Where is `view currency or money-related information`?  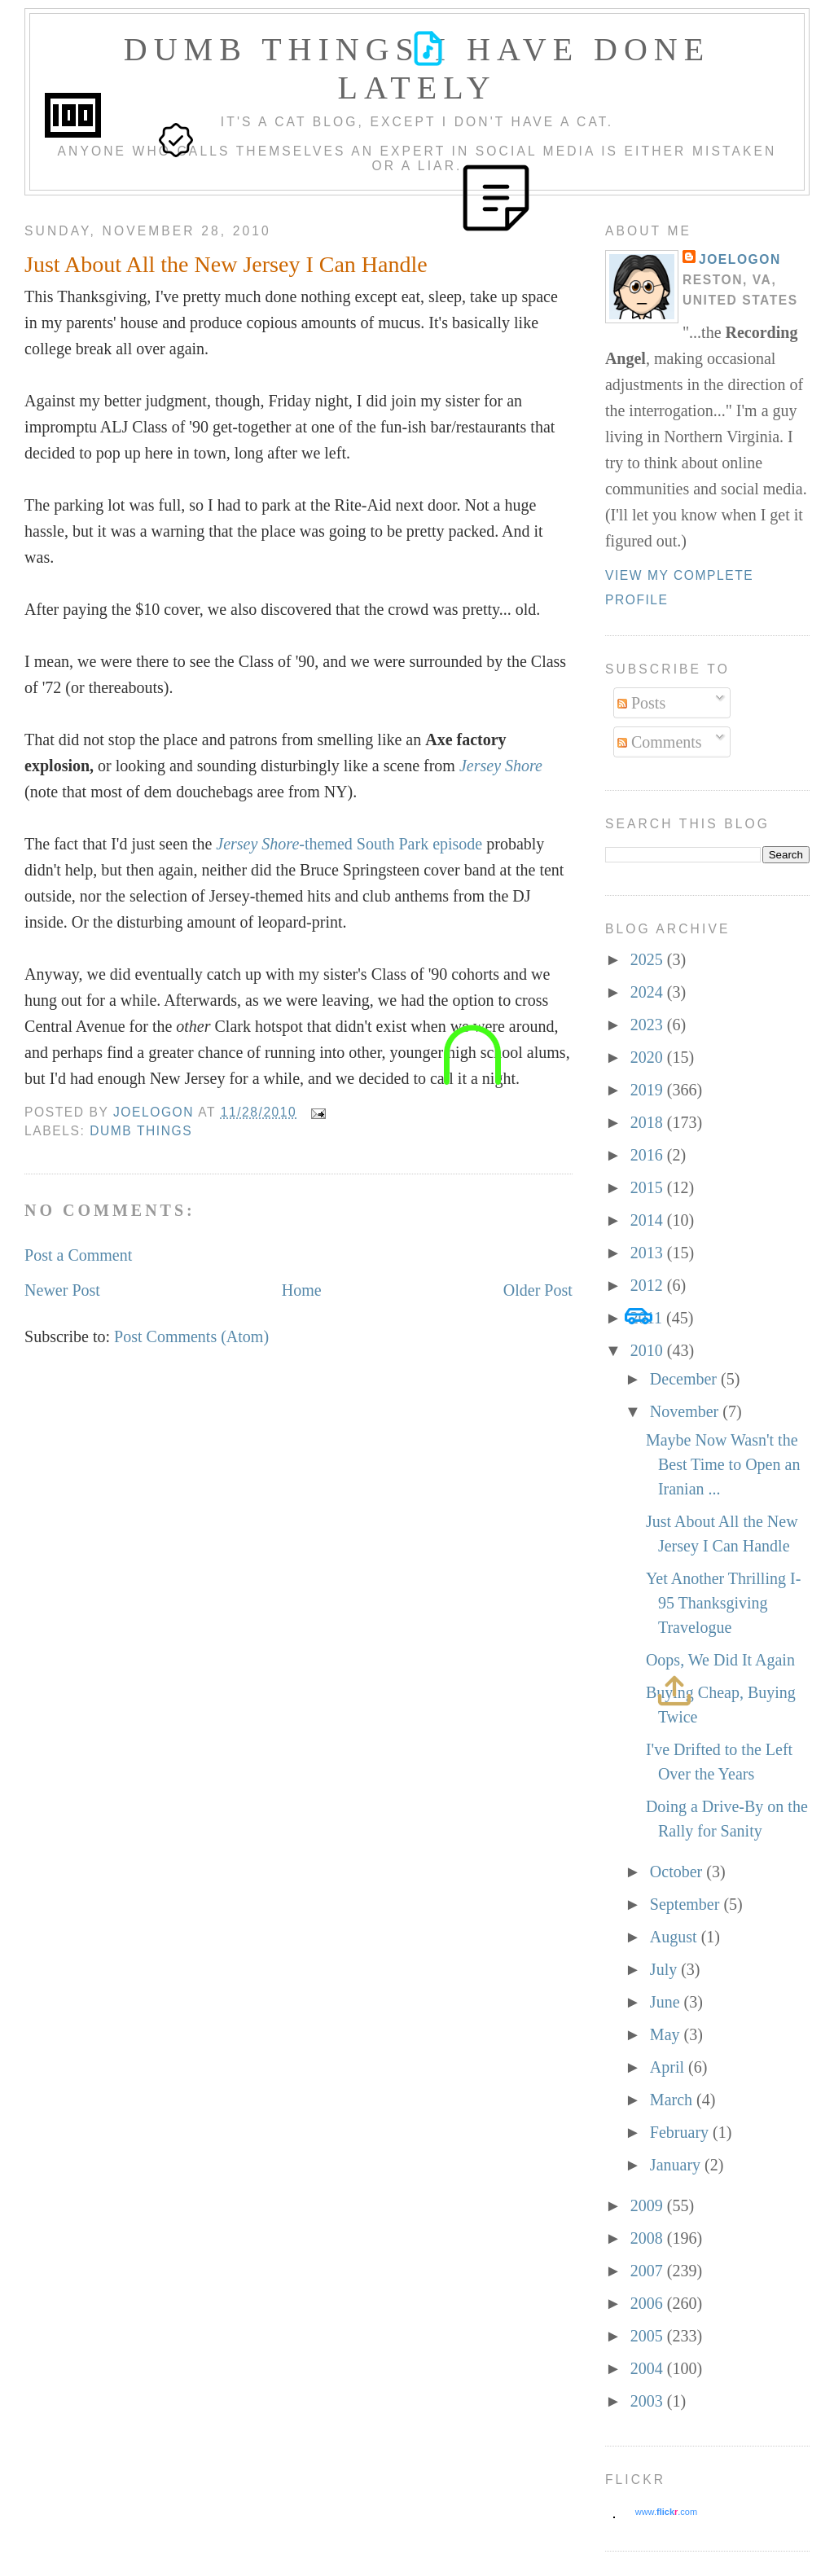 view currency or money-related information is located at coordinates (72, 115).